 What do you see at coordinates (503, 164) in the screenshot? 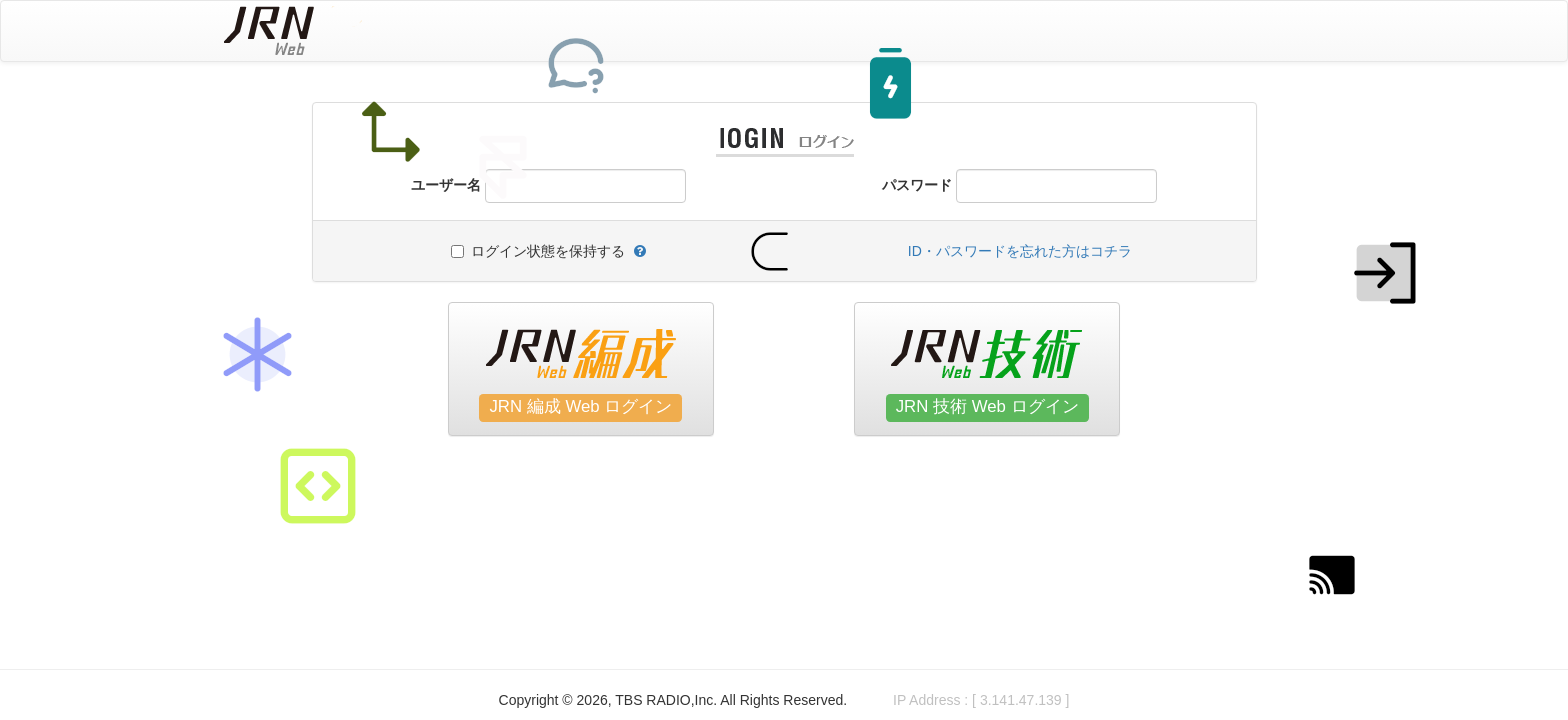
I see `open Framer app` at bounding box center [503, 164].